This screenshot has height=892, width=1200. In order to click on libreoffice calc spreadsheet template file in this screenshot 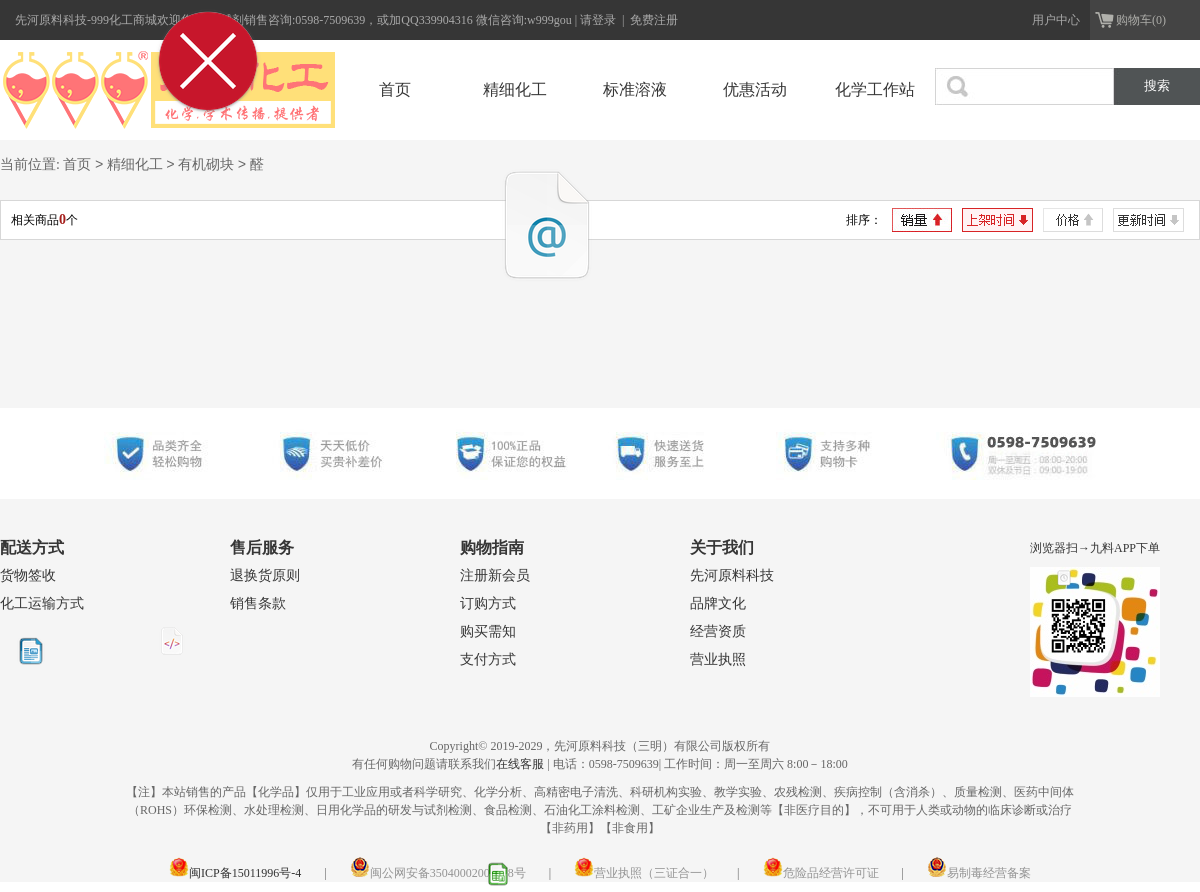, I will do `click(498, 874)`.